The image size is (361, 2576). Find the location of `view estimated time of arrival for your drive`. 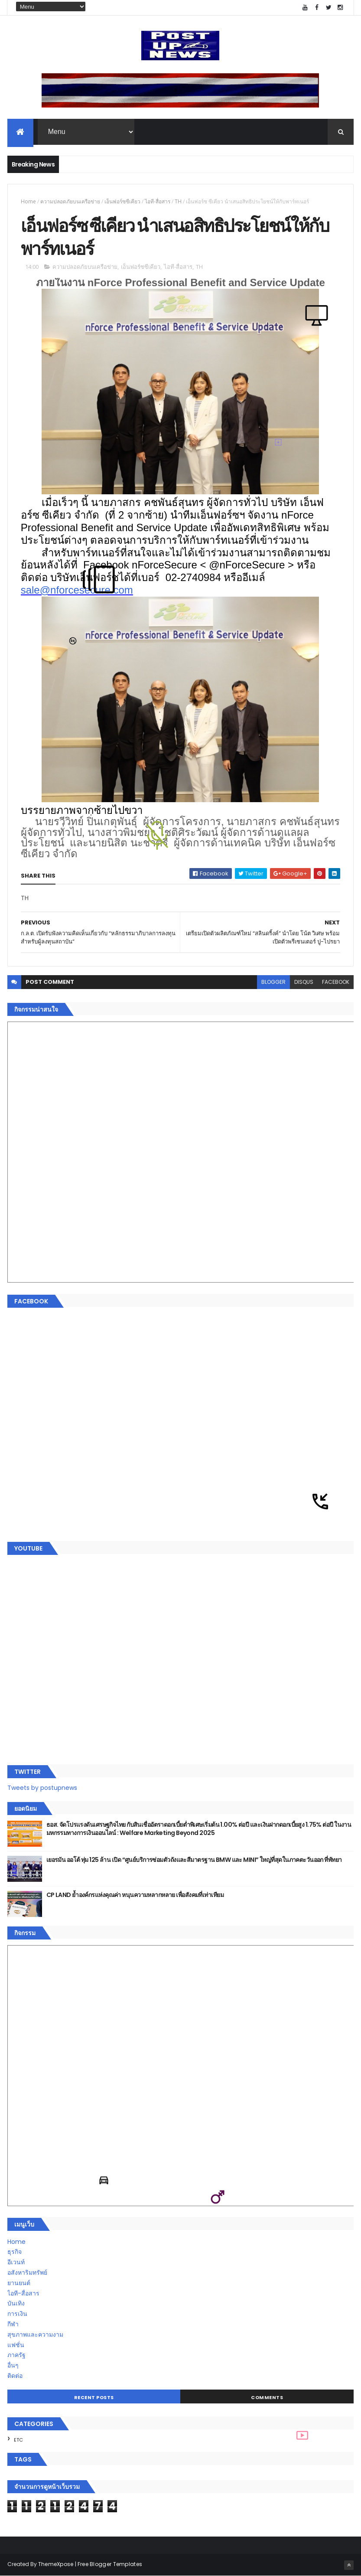

view estimated time of arrival for your drive is located at coordinates (104, 2180).